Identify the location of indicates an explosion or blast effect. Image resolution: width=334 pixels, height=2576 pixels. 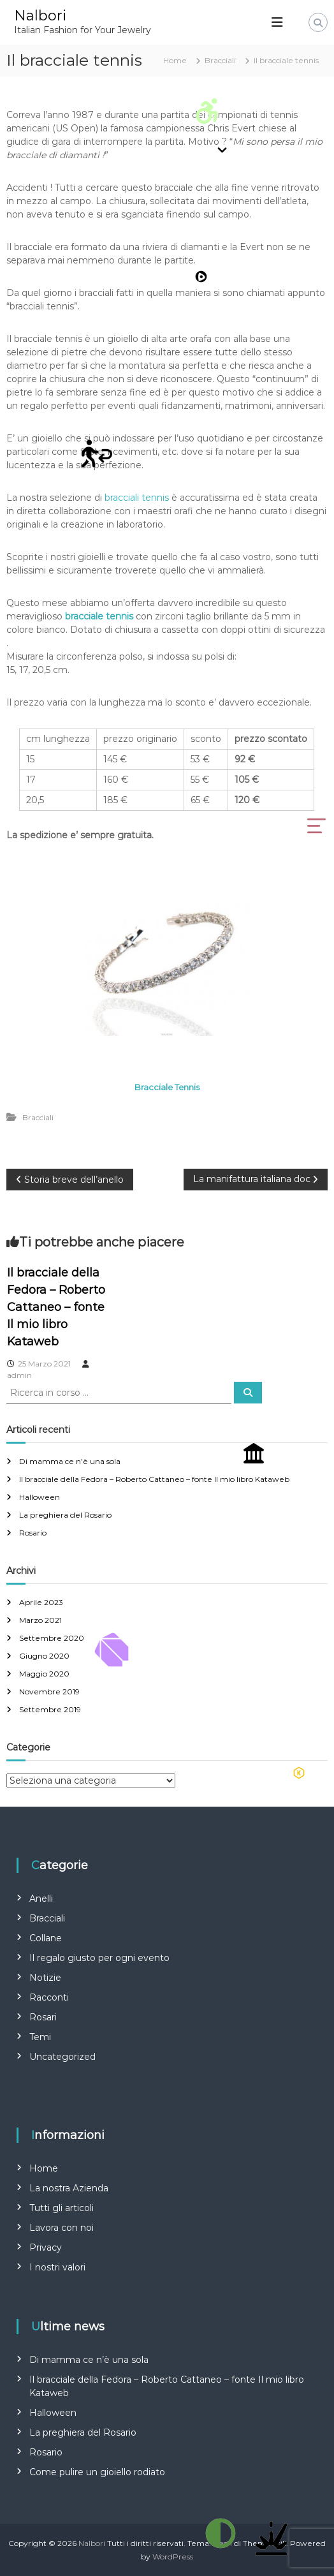
(271, 2539).